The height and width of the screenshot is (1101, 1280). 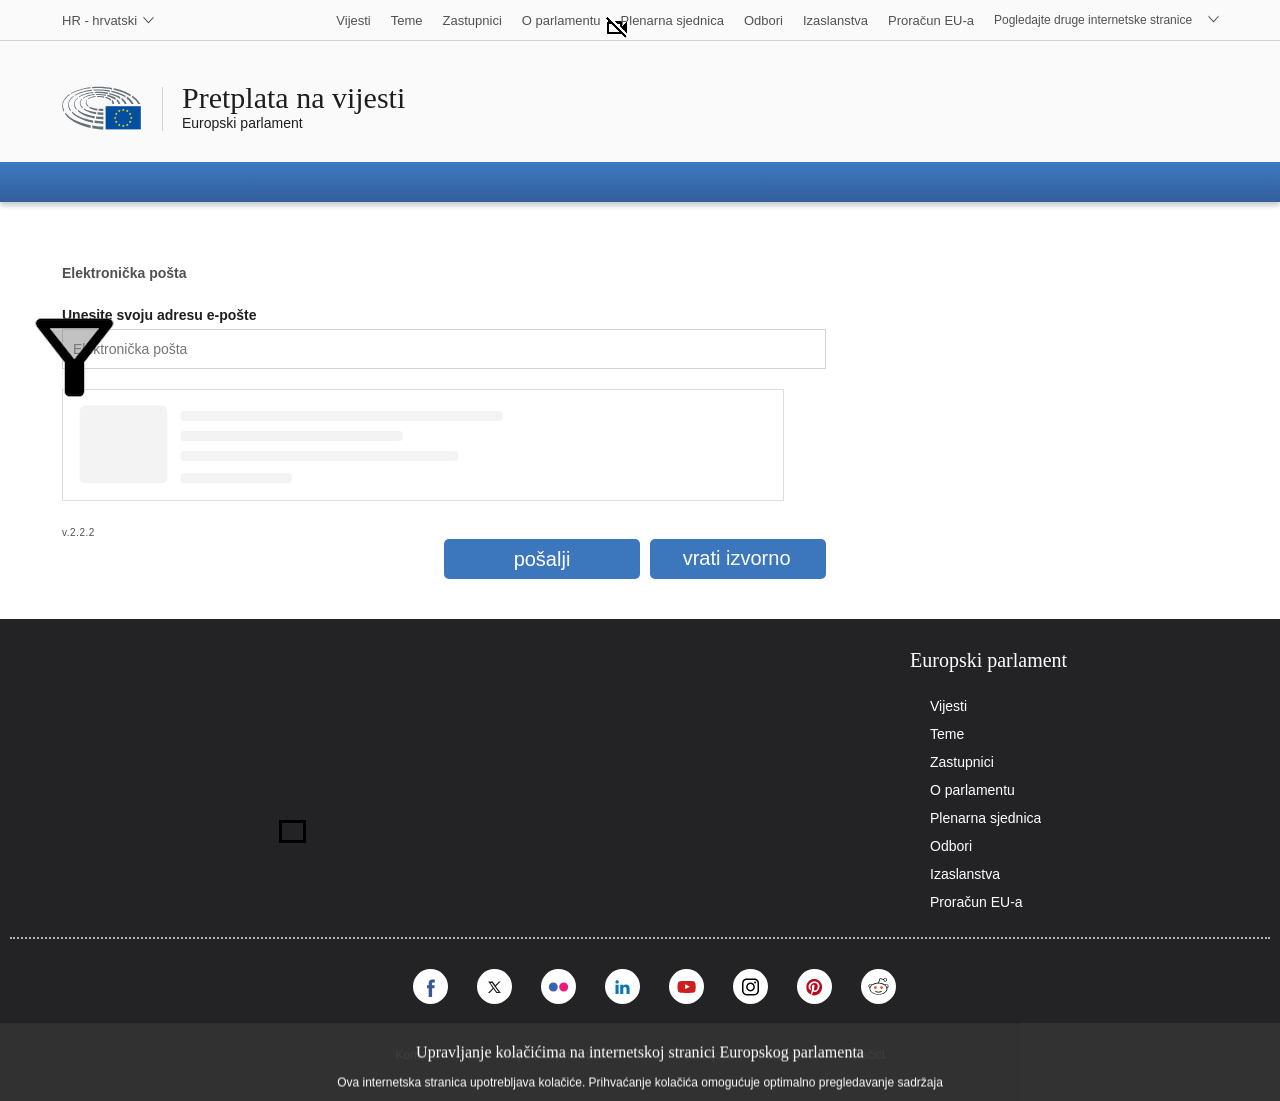 What do you see at coordinates (292, 831) in the screenshot?
I see `crop image to 3:2 aspect ratio` at bounding box center [292, 831].